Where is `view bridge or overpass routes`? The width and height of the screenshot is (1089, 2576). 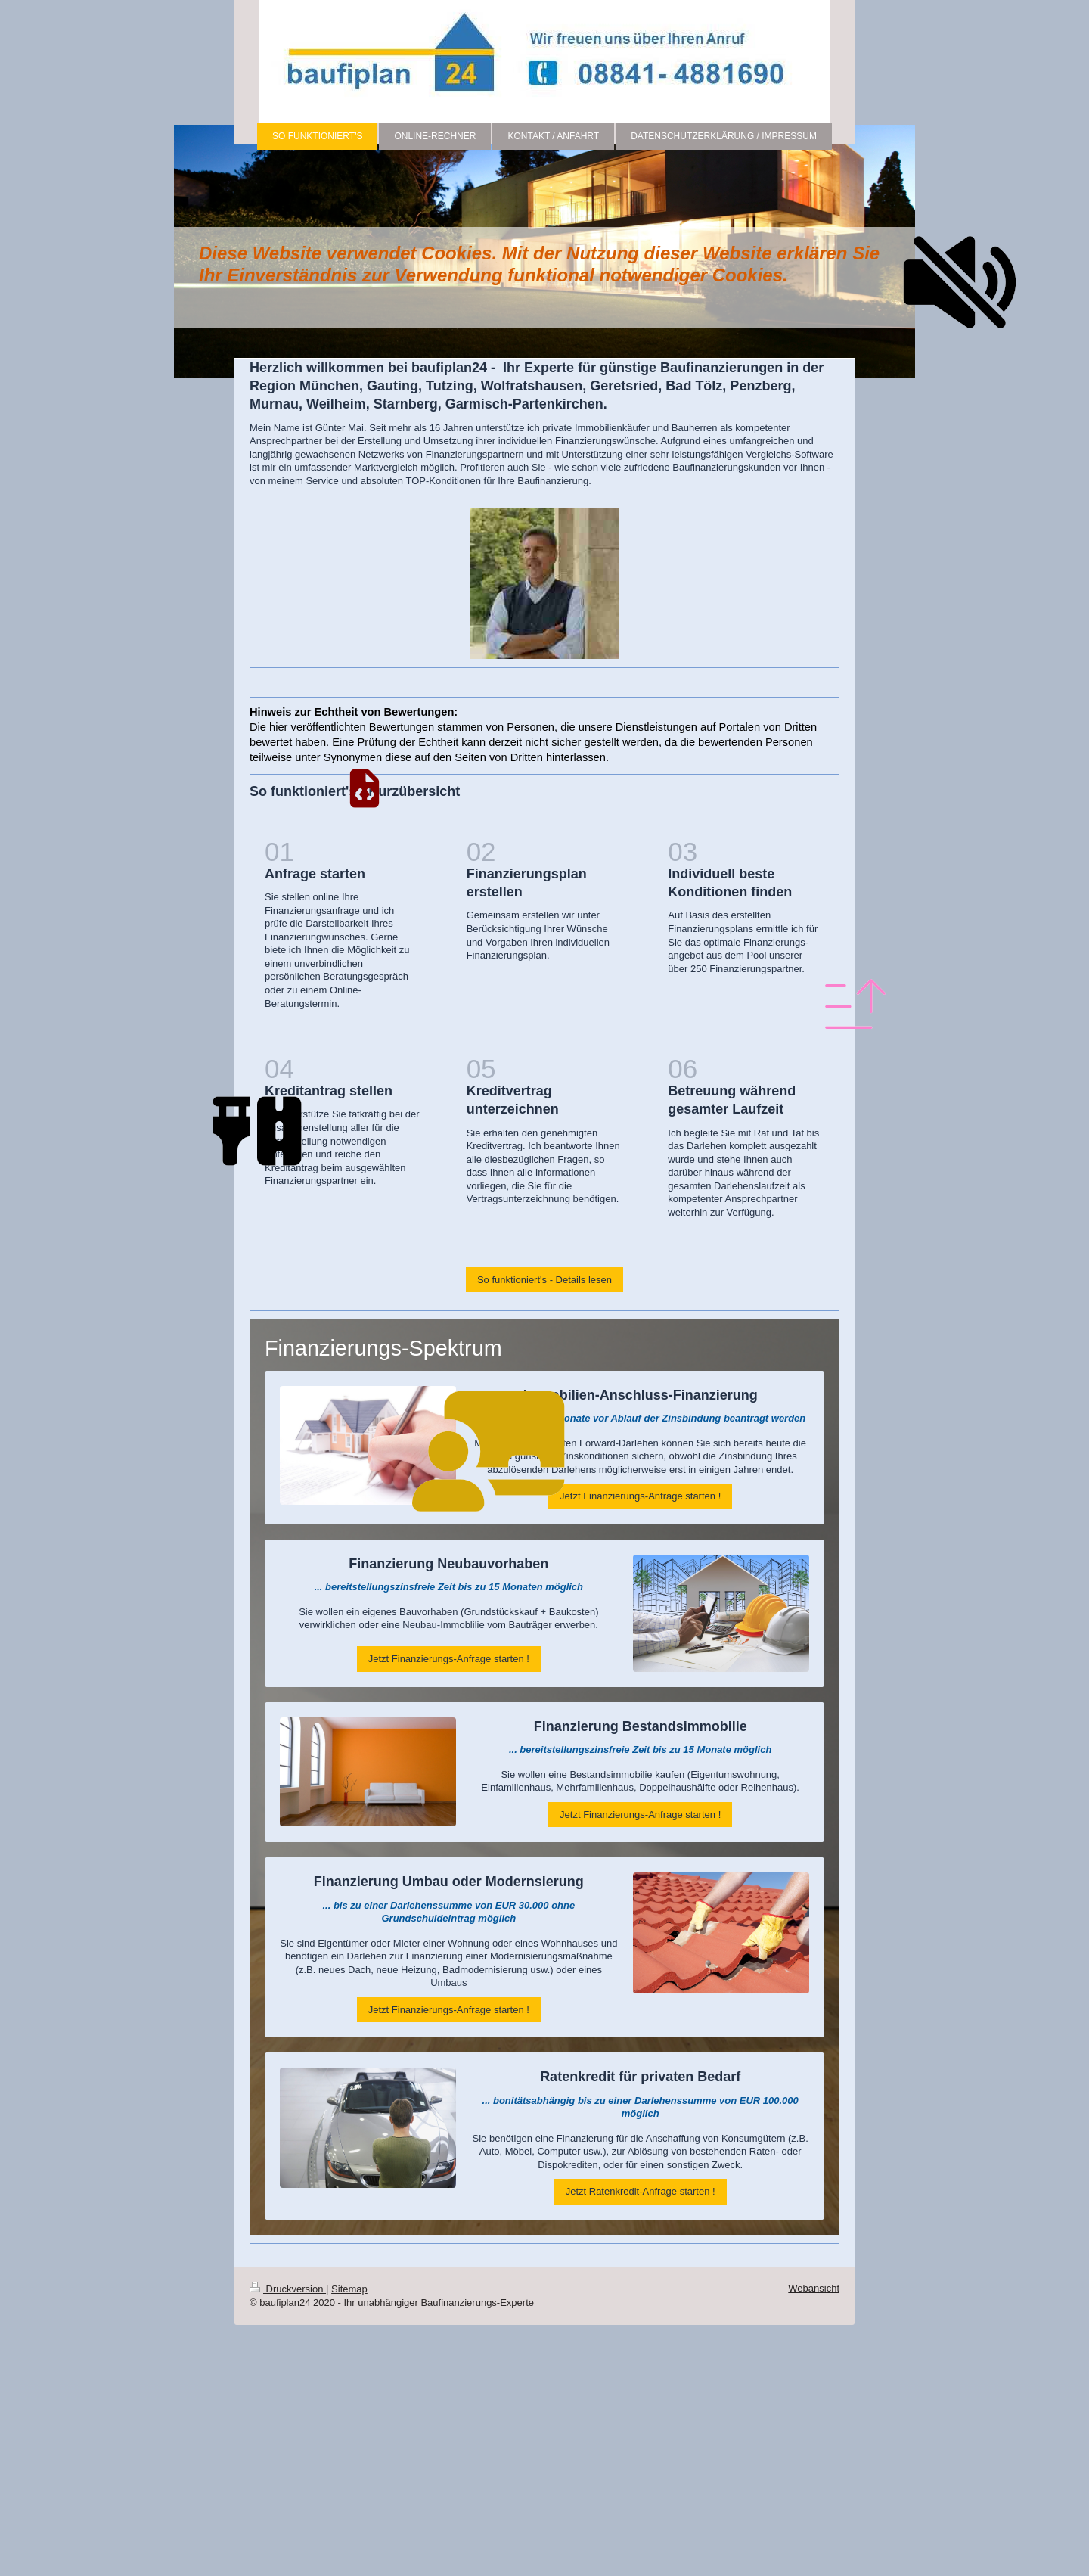
view bridge or overpass routes is located at coordinates (257, 1131).